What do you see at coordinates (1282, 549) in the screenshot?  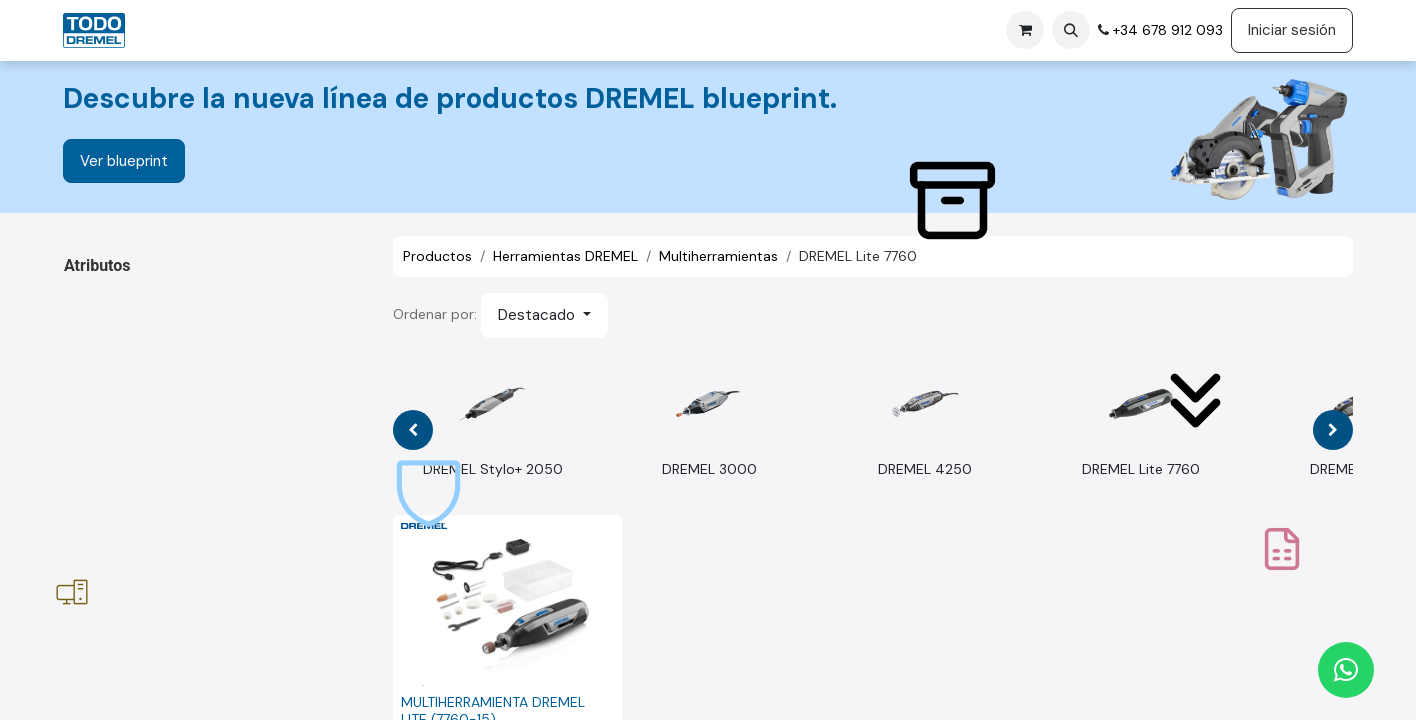 I see `open a spreadsheet file` at bounding box center [1282, 549].